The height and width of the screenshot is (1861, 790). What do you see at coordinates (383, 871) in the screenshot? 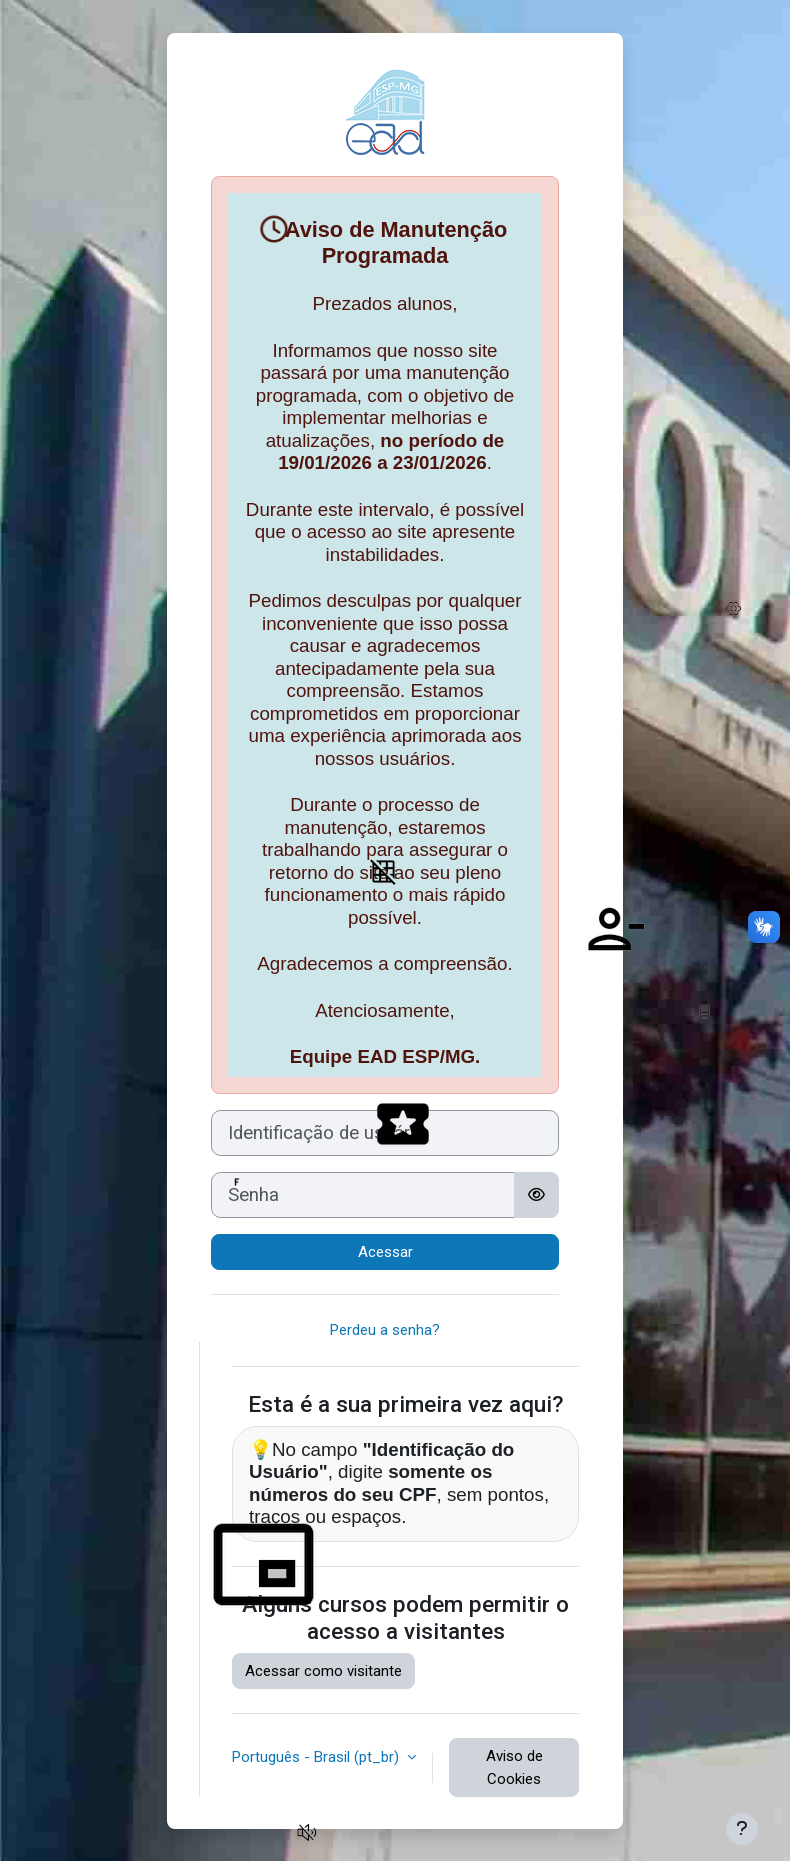
I see `disable grid view` at bounding box center [383, 871].